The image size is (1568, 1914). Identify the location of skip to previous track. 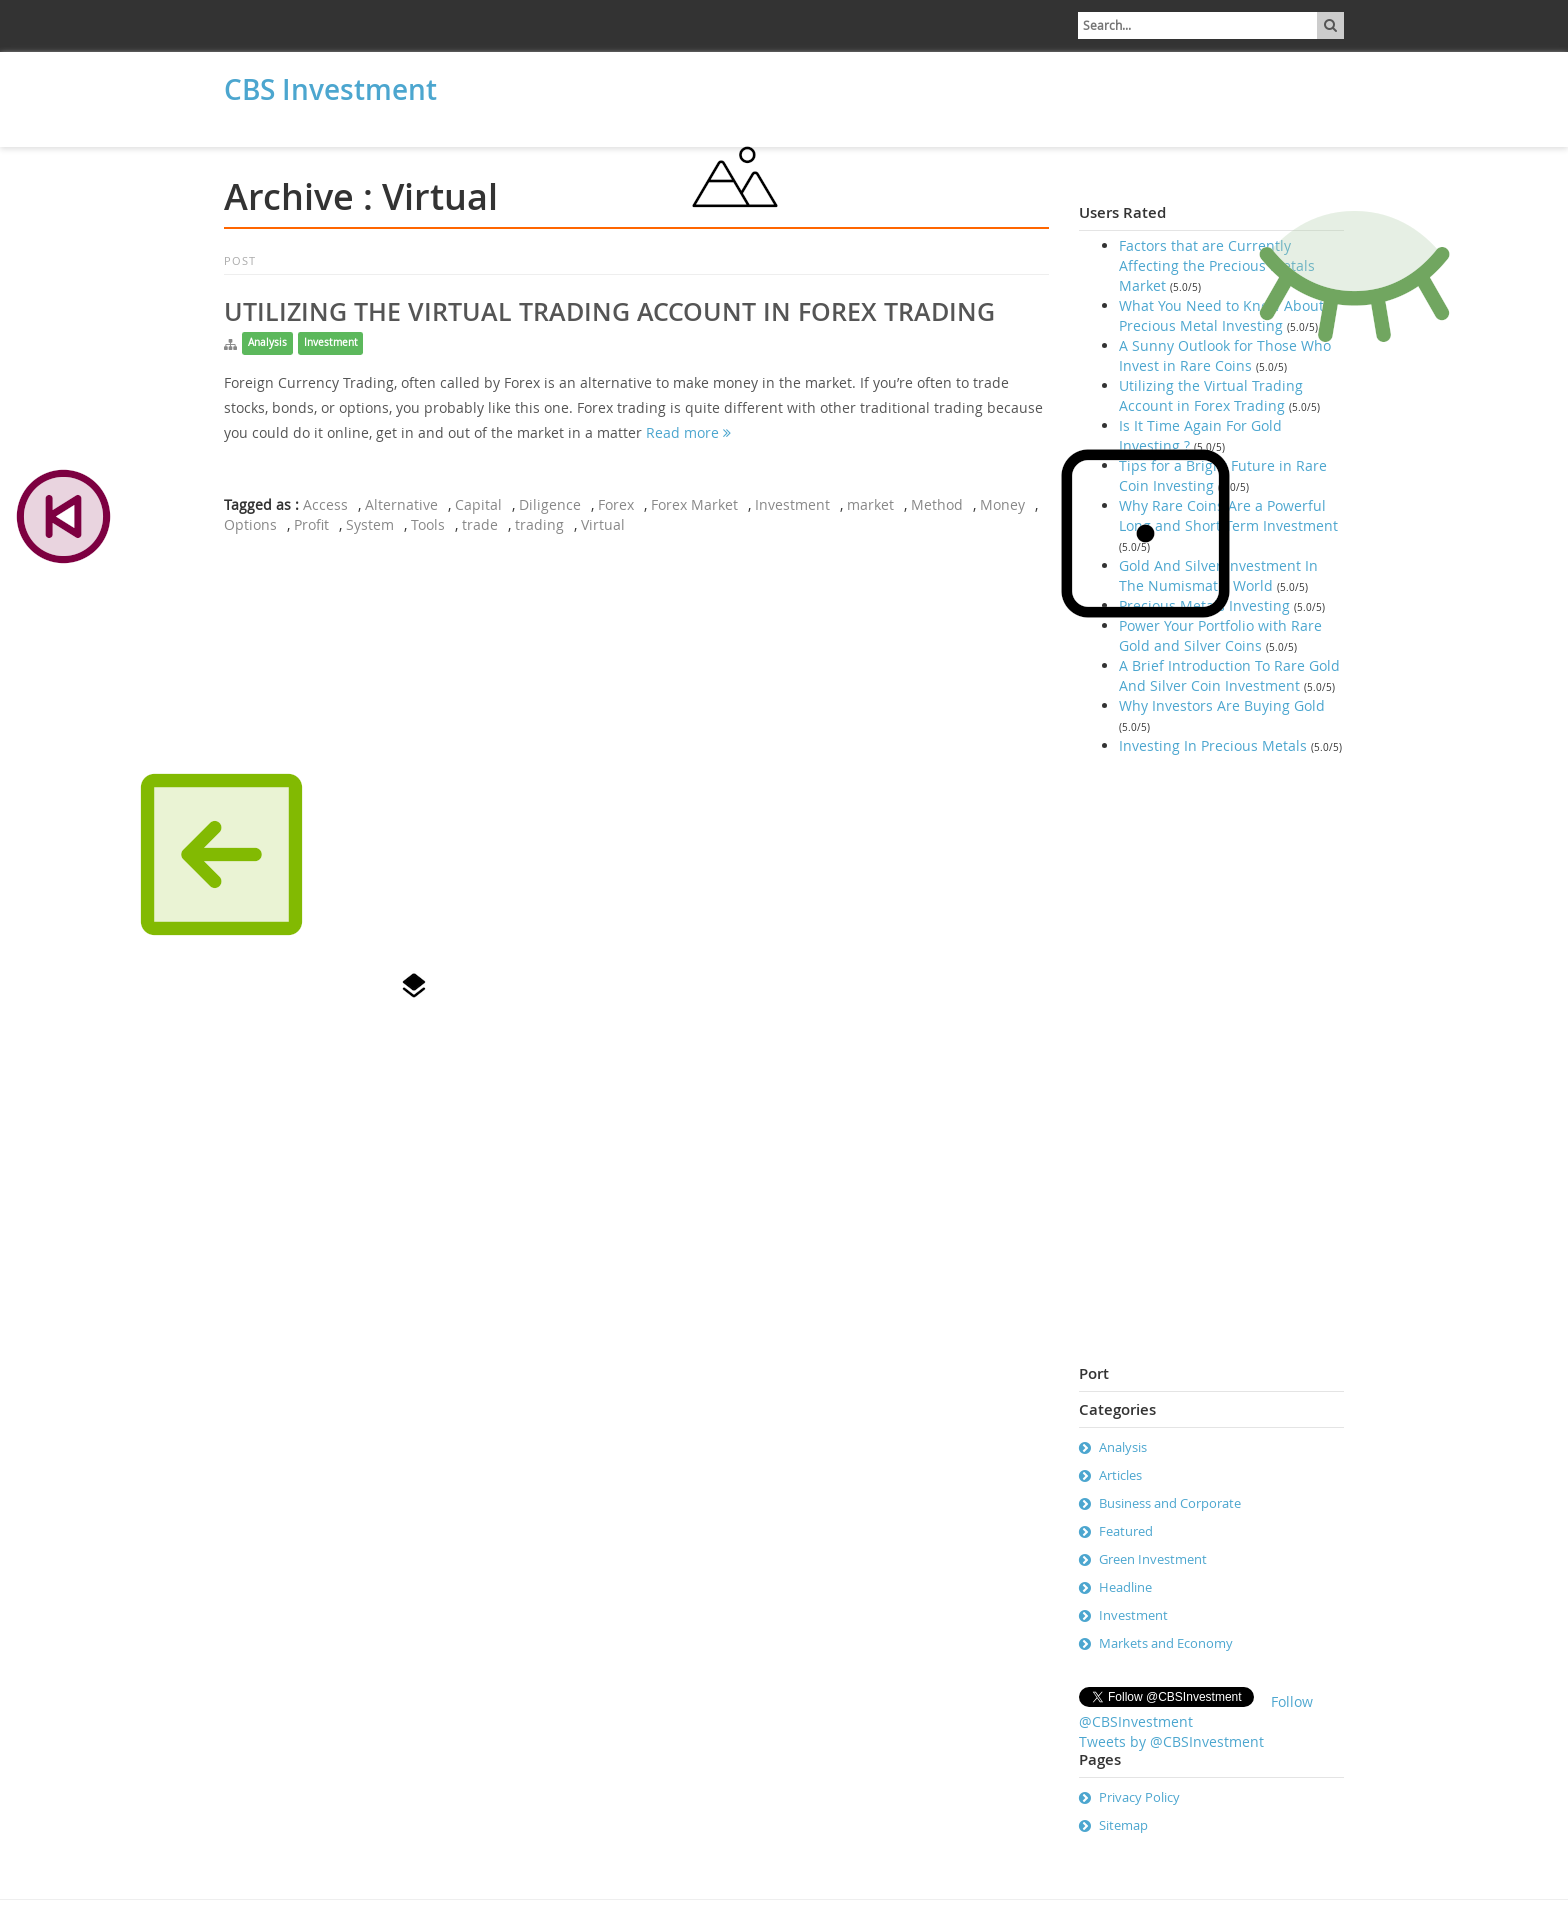
(63, 516).